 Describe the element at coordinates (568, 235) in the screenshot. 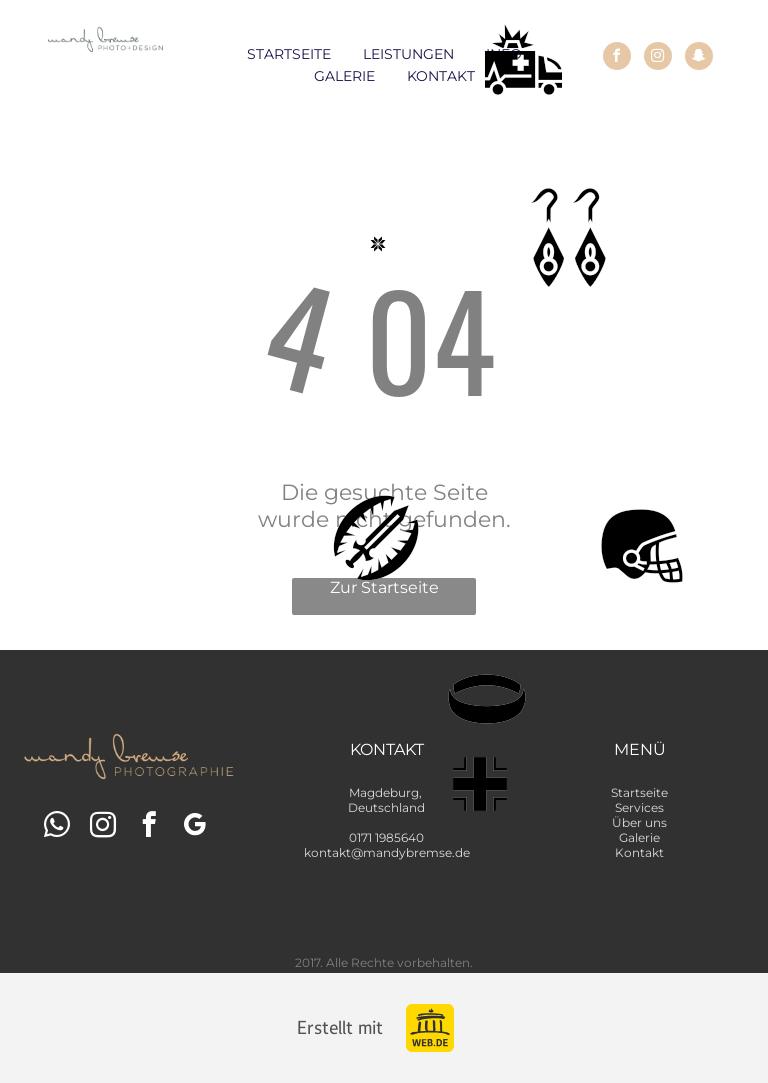

I see `browse or shop for earrings` at that location.